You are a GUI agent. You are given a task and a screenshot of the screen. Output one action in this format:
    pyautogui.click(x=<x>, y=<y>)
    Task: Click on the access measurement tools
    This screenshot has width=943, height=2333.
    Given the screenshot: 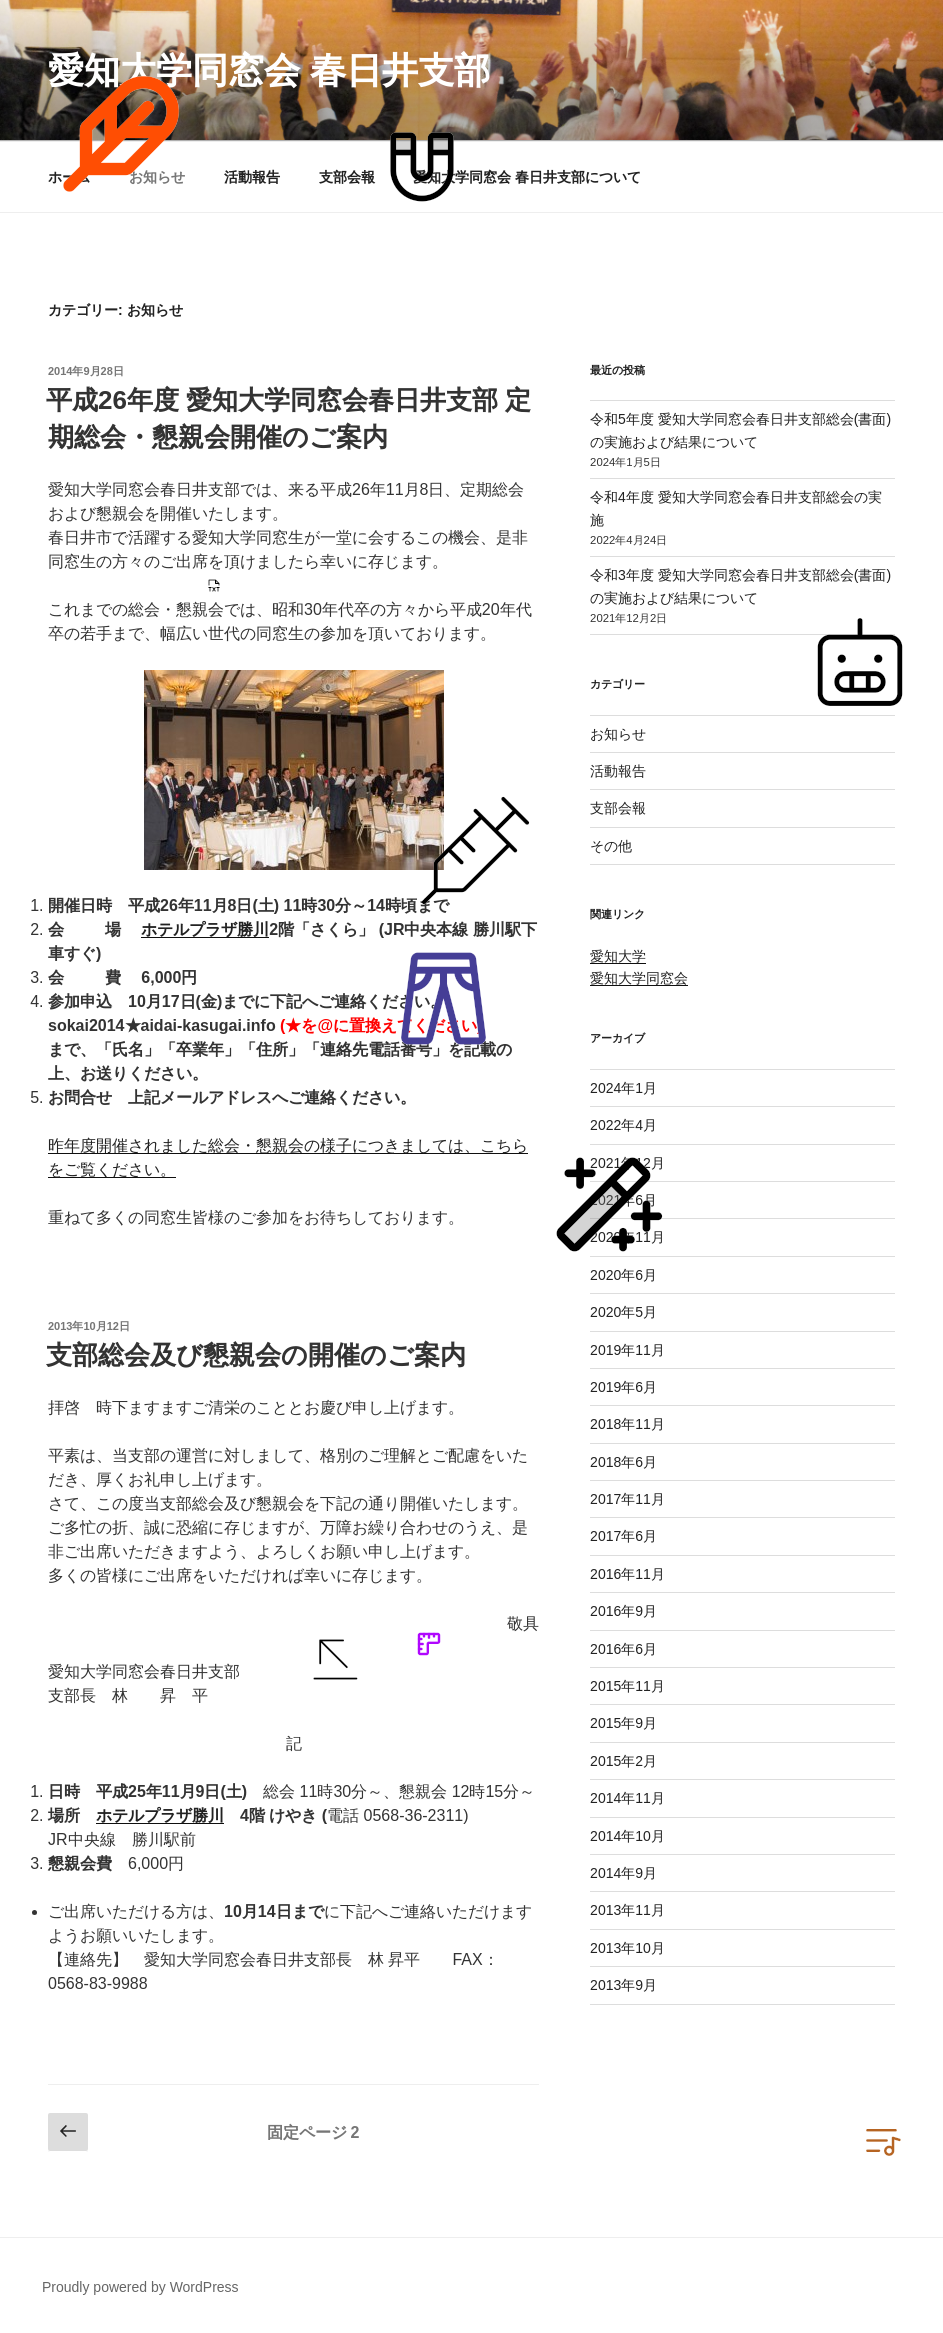 What is the action you would take?
    pyautogui.click(x=429, y=1644)
    